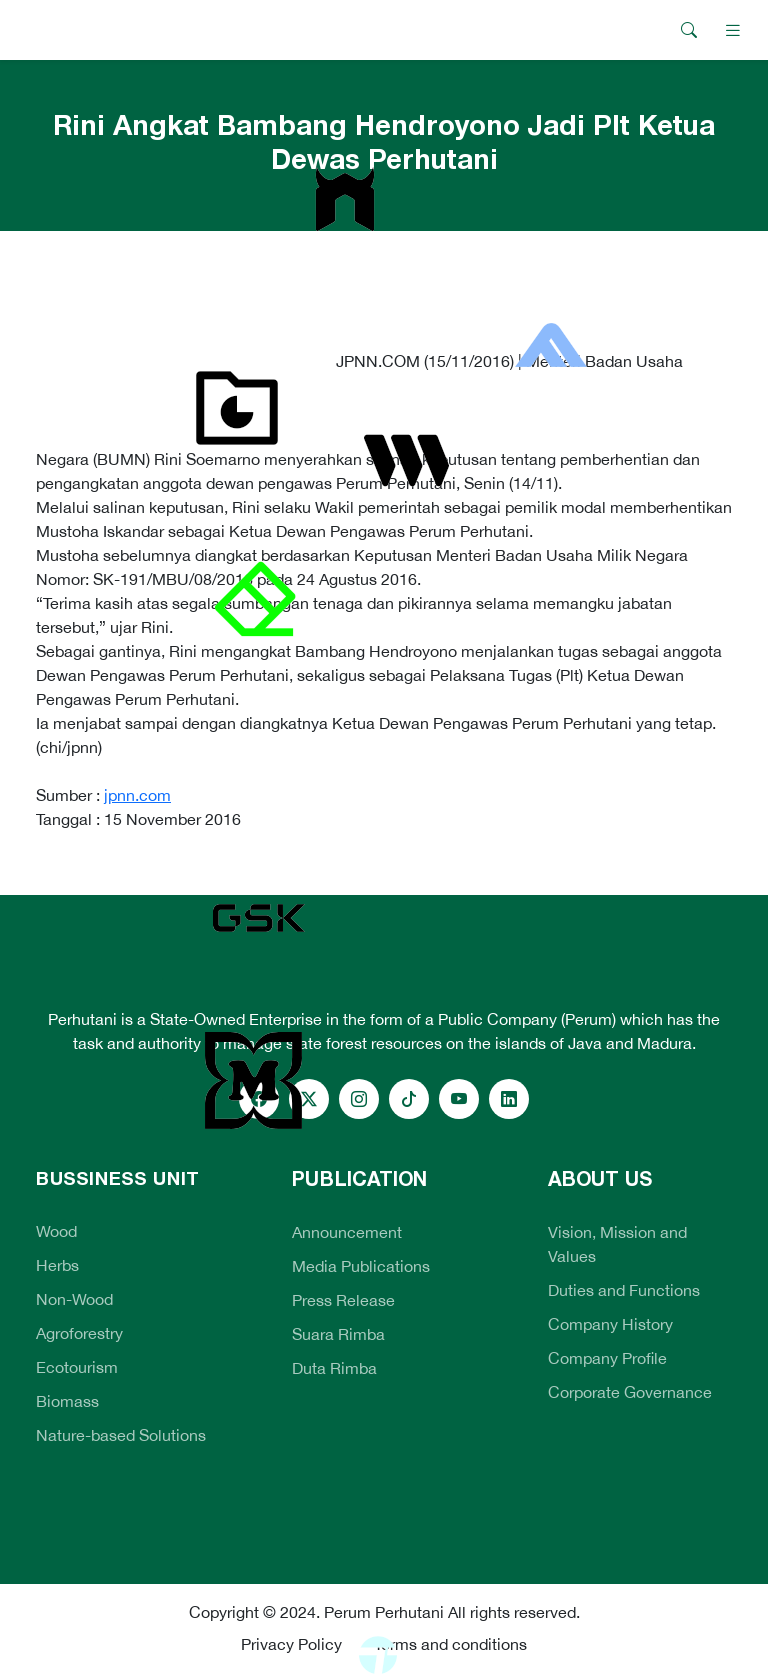  What do you see at coordinates (345, 199) in the screenshot?
I see `nodemon development tool logo` at bounding box center [345, 199].